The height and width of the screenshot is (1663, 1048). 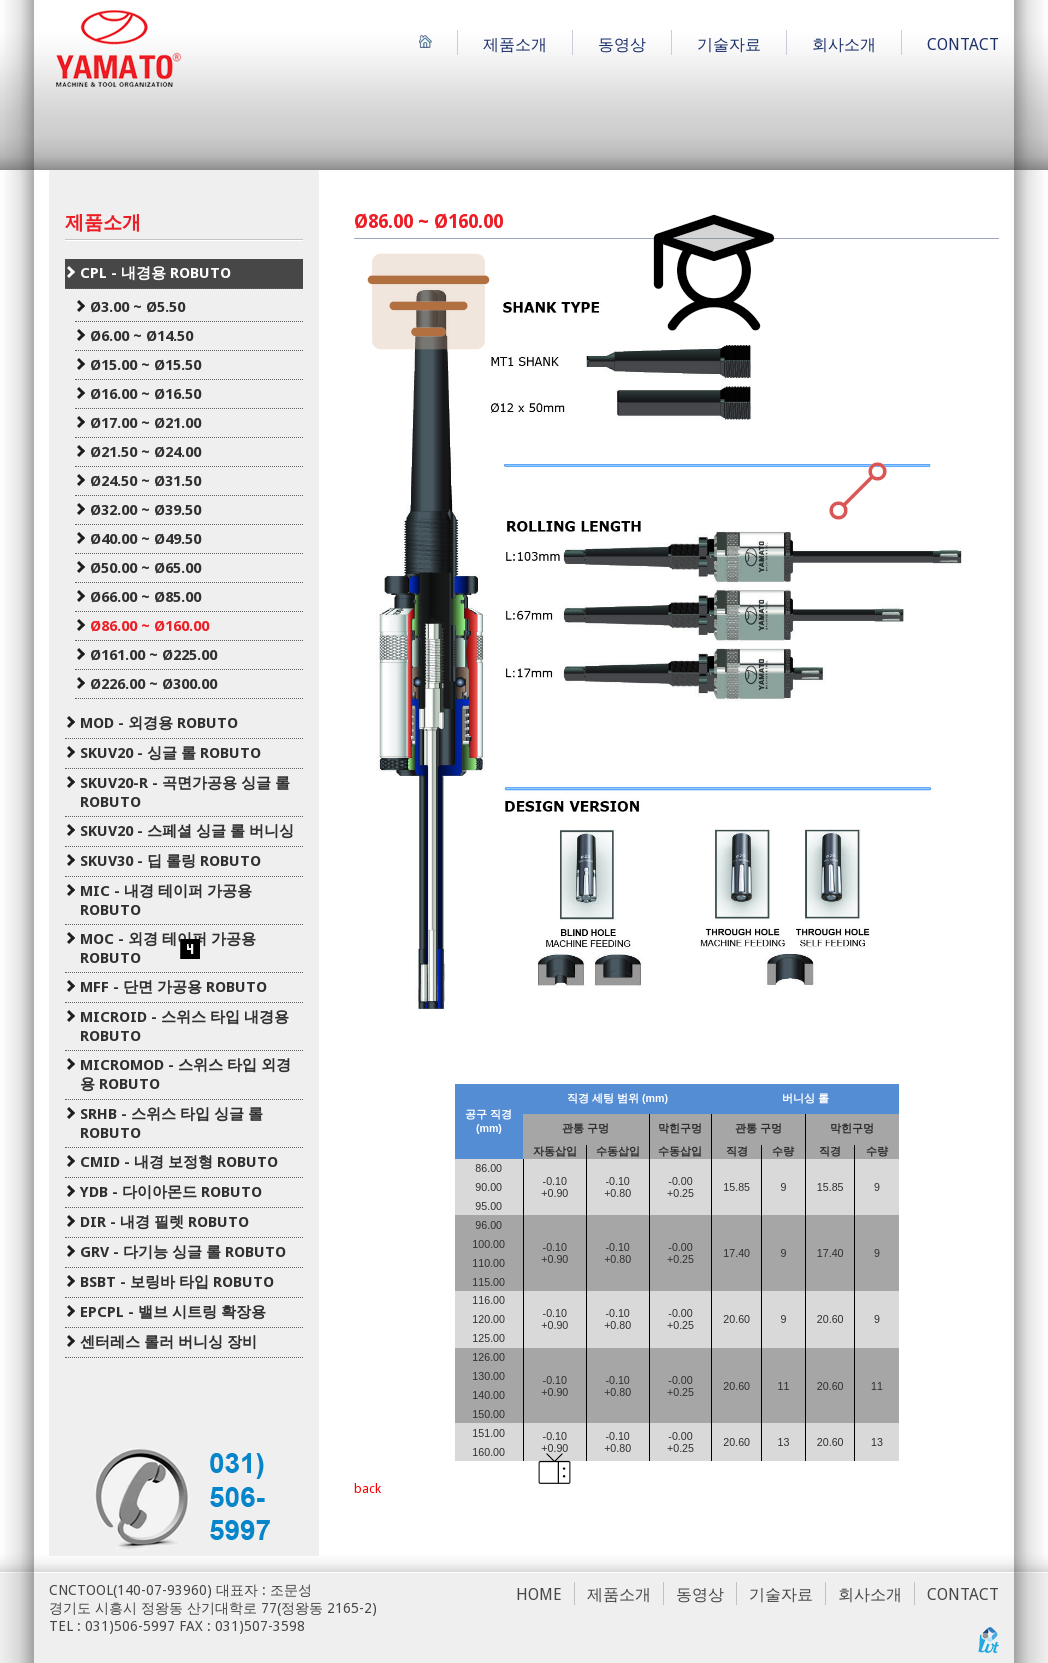 I want to click on draw a line between two points, so click(x=858, y=491).